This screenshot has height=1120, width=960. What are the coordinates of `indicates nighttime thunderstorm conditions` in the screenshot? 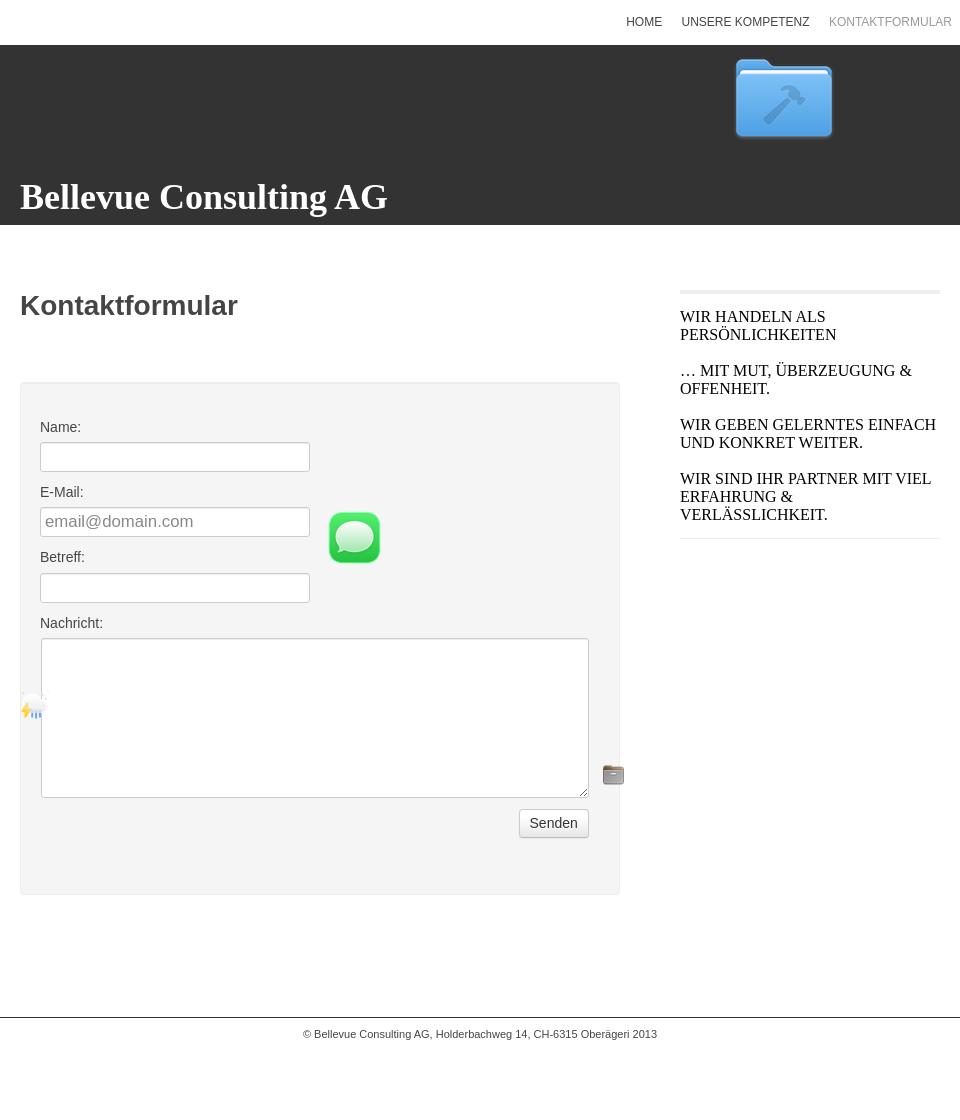 It's located at (35, 705).